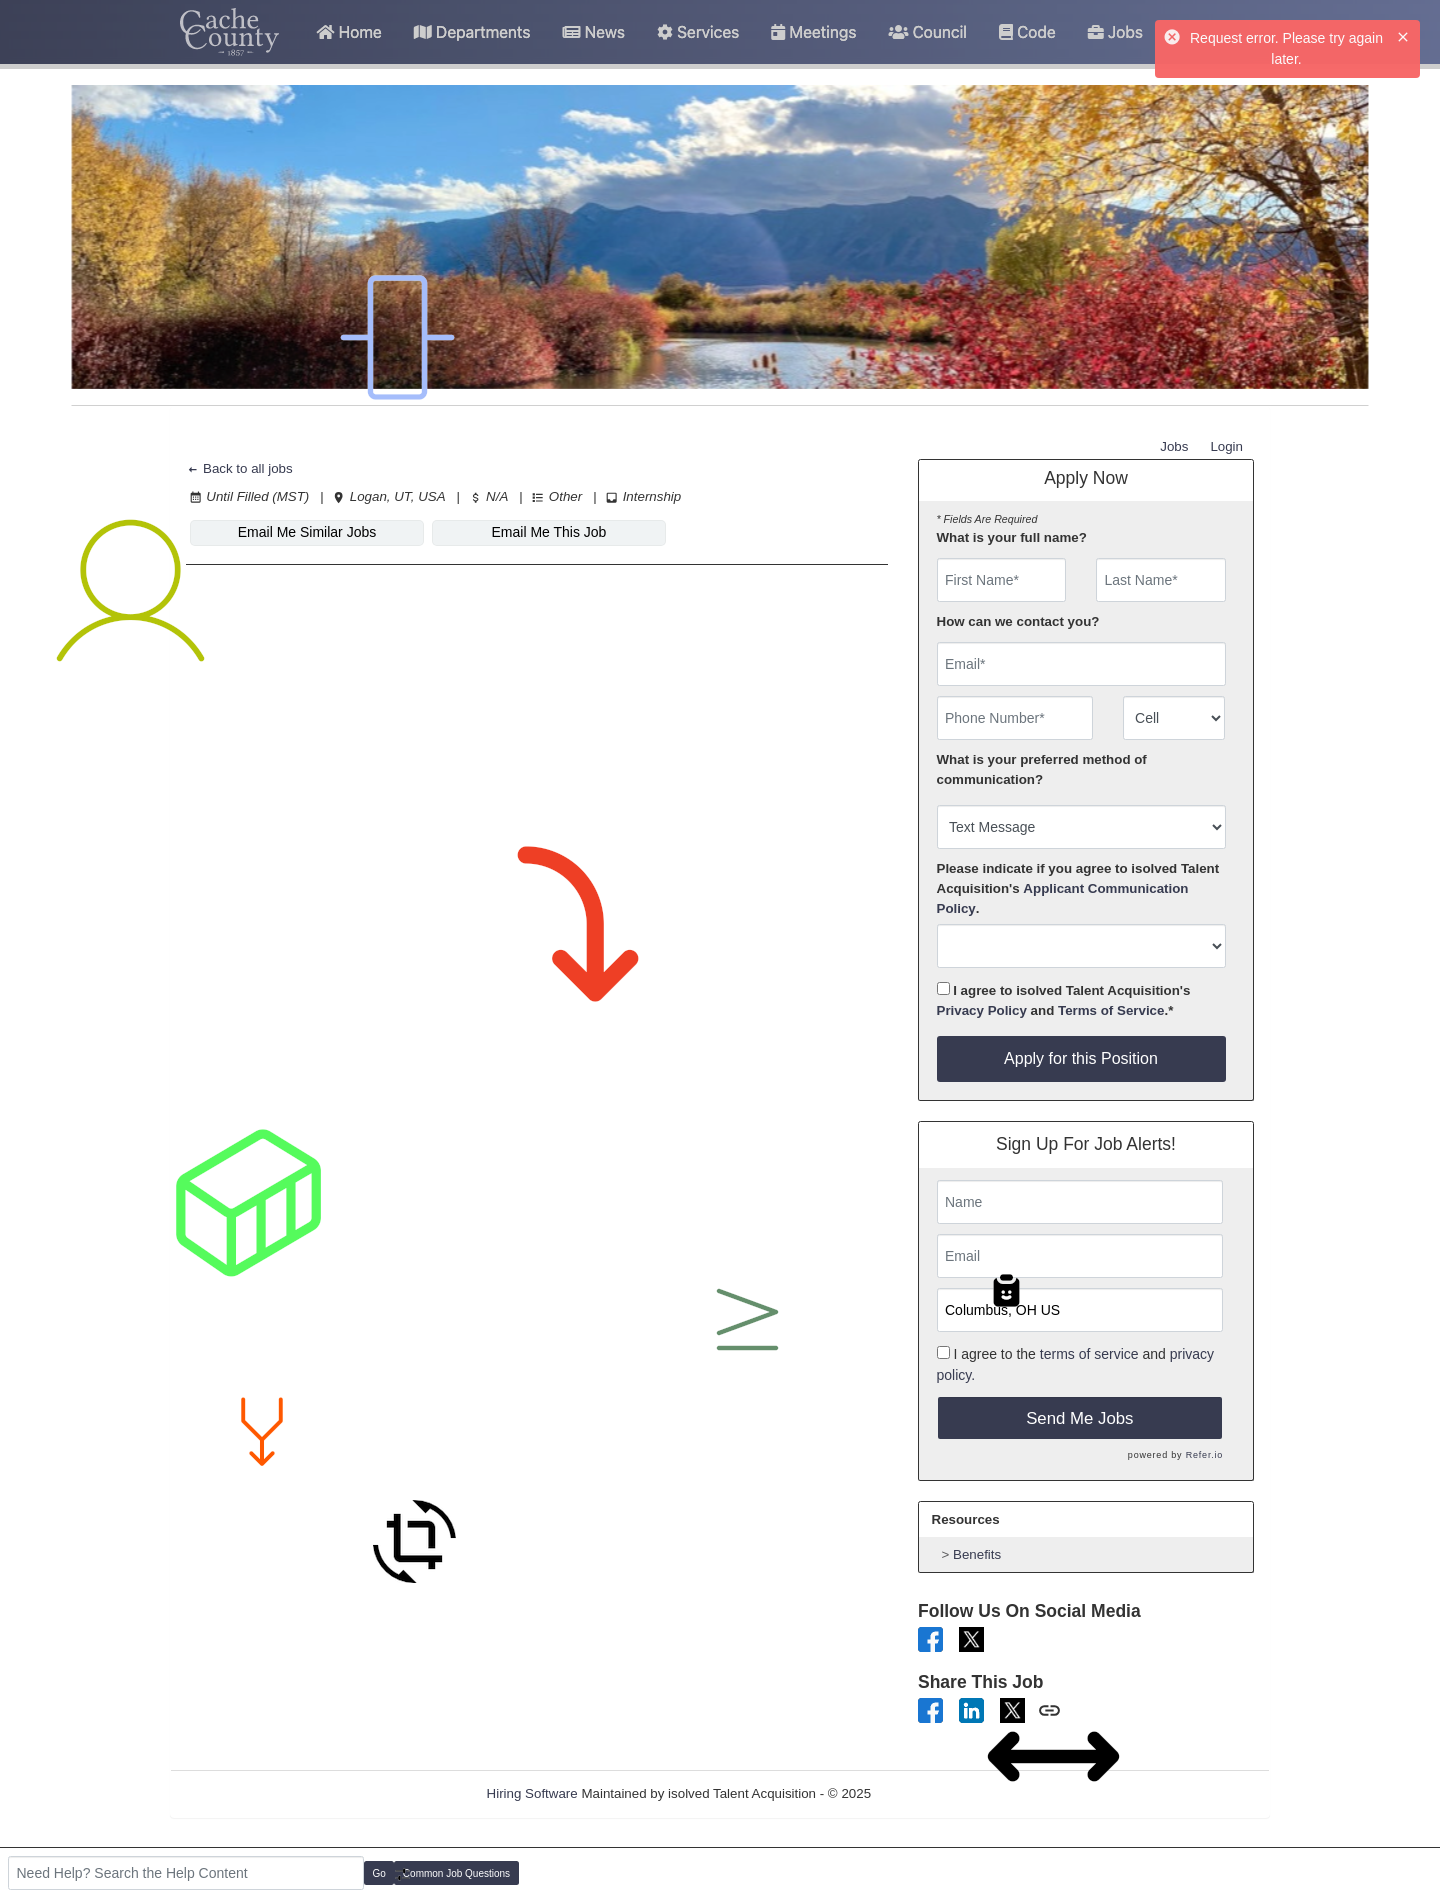 This screenshot has width=1440, height=1898. What do you see at coordinates (397, 337) in the screenshot?
I see `align object to vertical center` at bounding box center [397, 337].